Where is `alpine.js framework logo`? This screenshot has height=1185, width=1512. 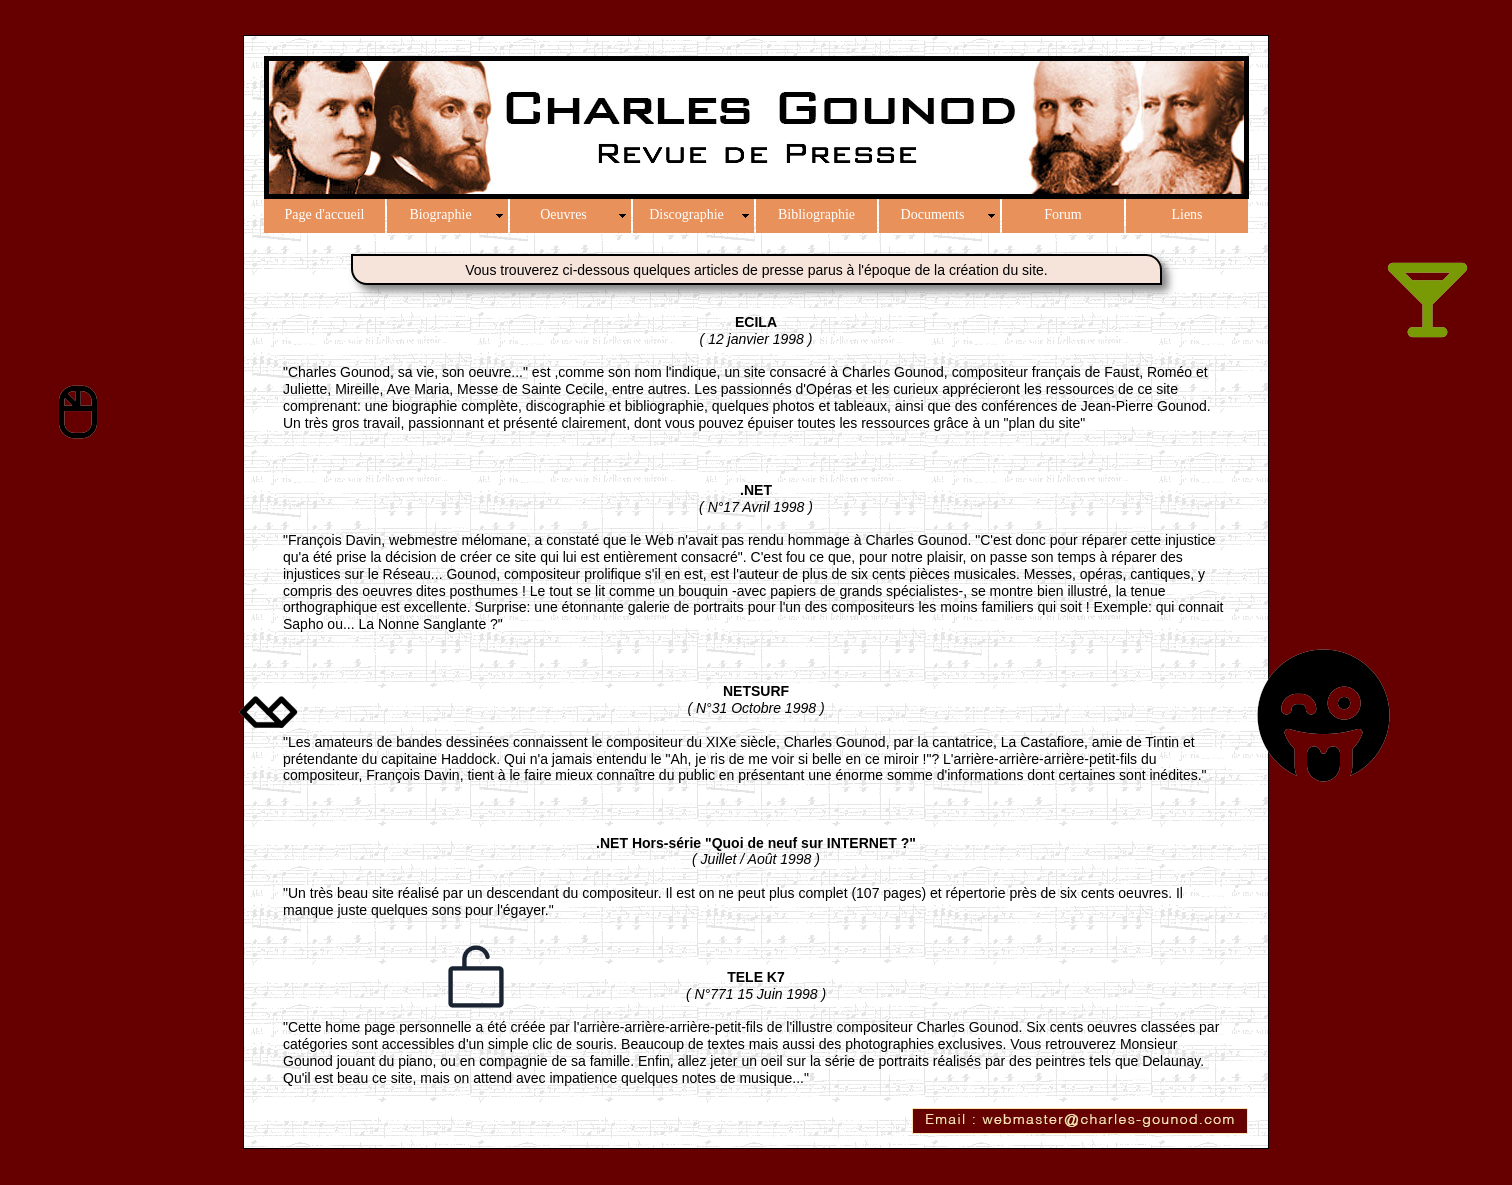 alpine.js framework logo is located at coordinates (268, 713).